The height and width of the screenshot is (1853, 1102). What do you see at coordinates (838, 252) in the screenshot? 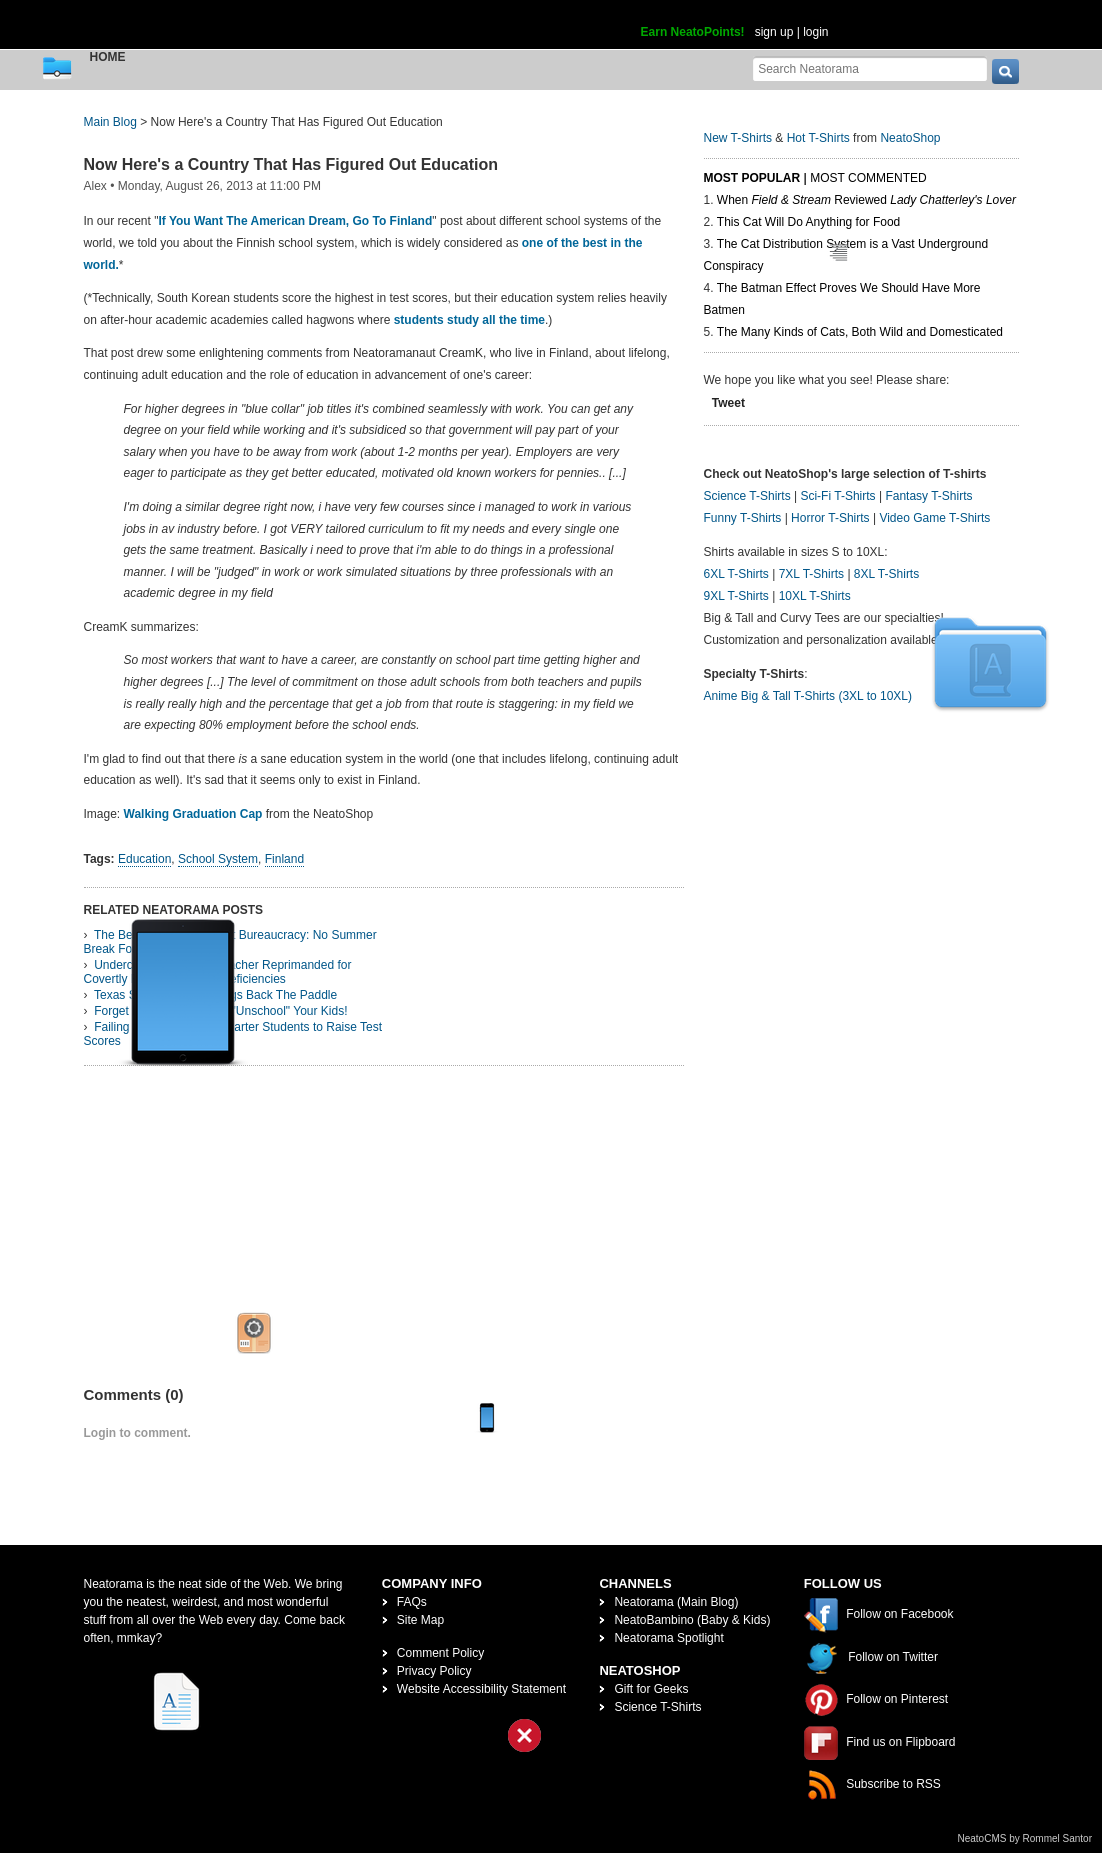
I see `align text to the right margin` at bounding box center [838, 252].